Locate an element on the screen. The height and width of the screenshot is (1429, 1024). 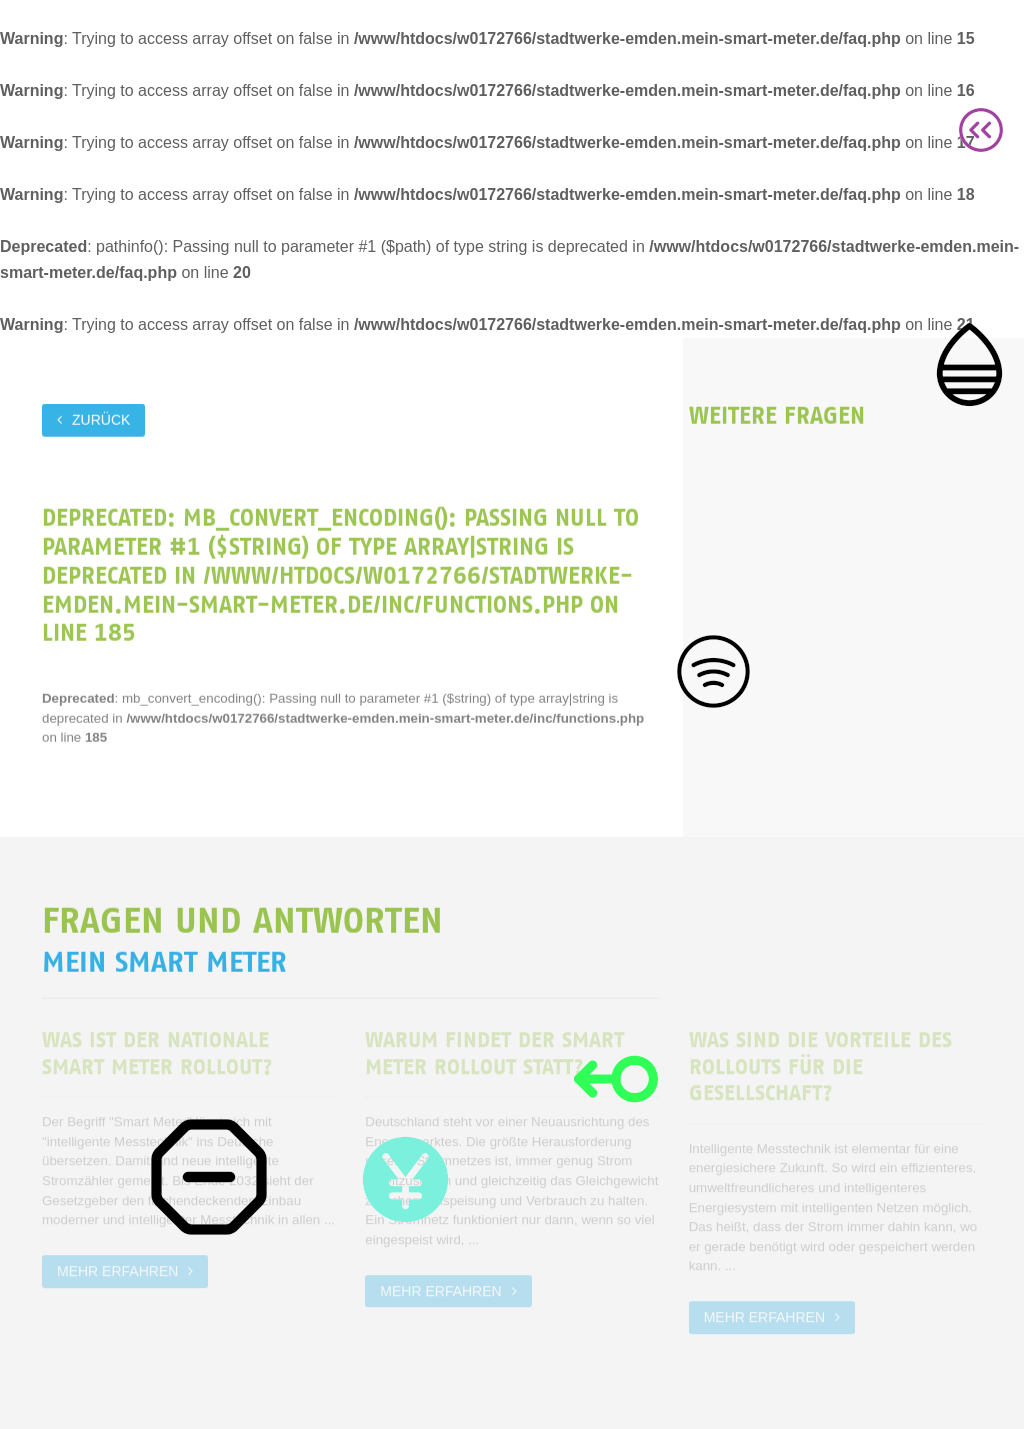
open Spotify is located at coordinates (713, 671).